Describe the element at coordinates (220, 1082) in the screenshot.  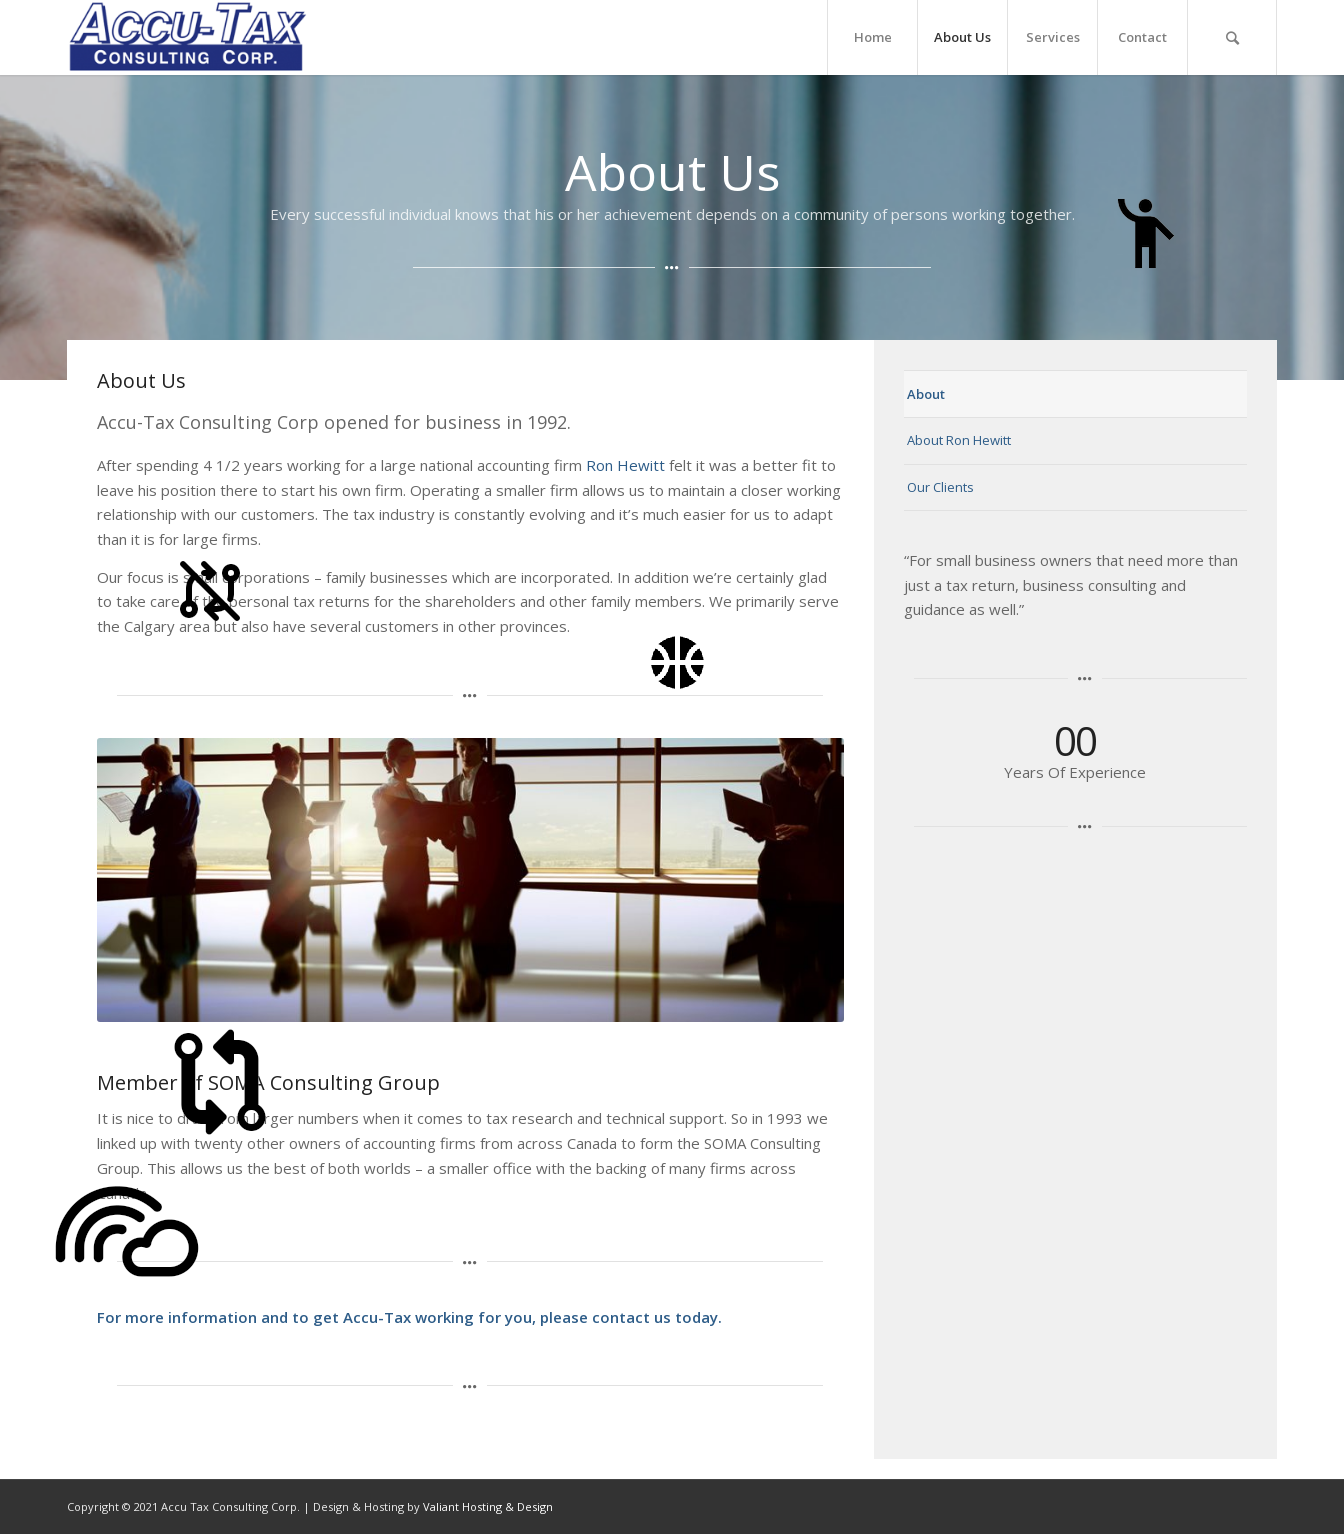
I see `compare branches or commits in version control` at that location.